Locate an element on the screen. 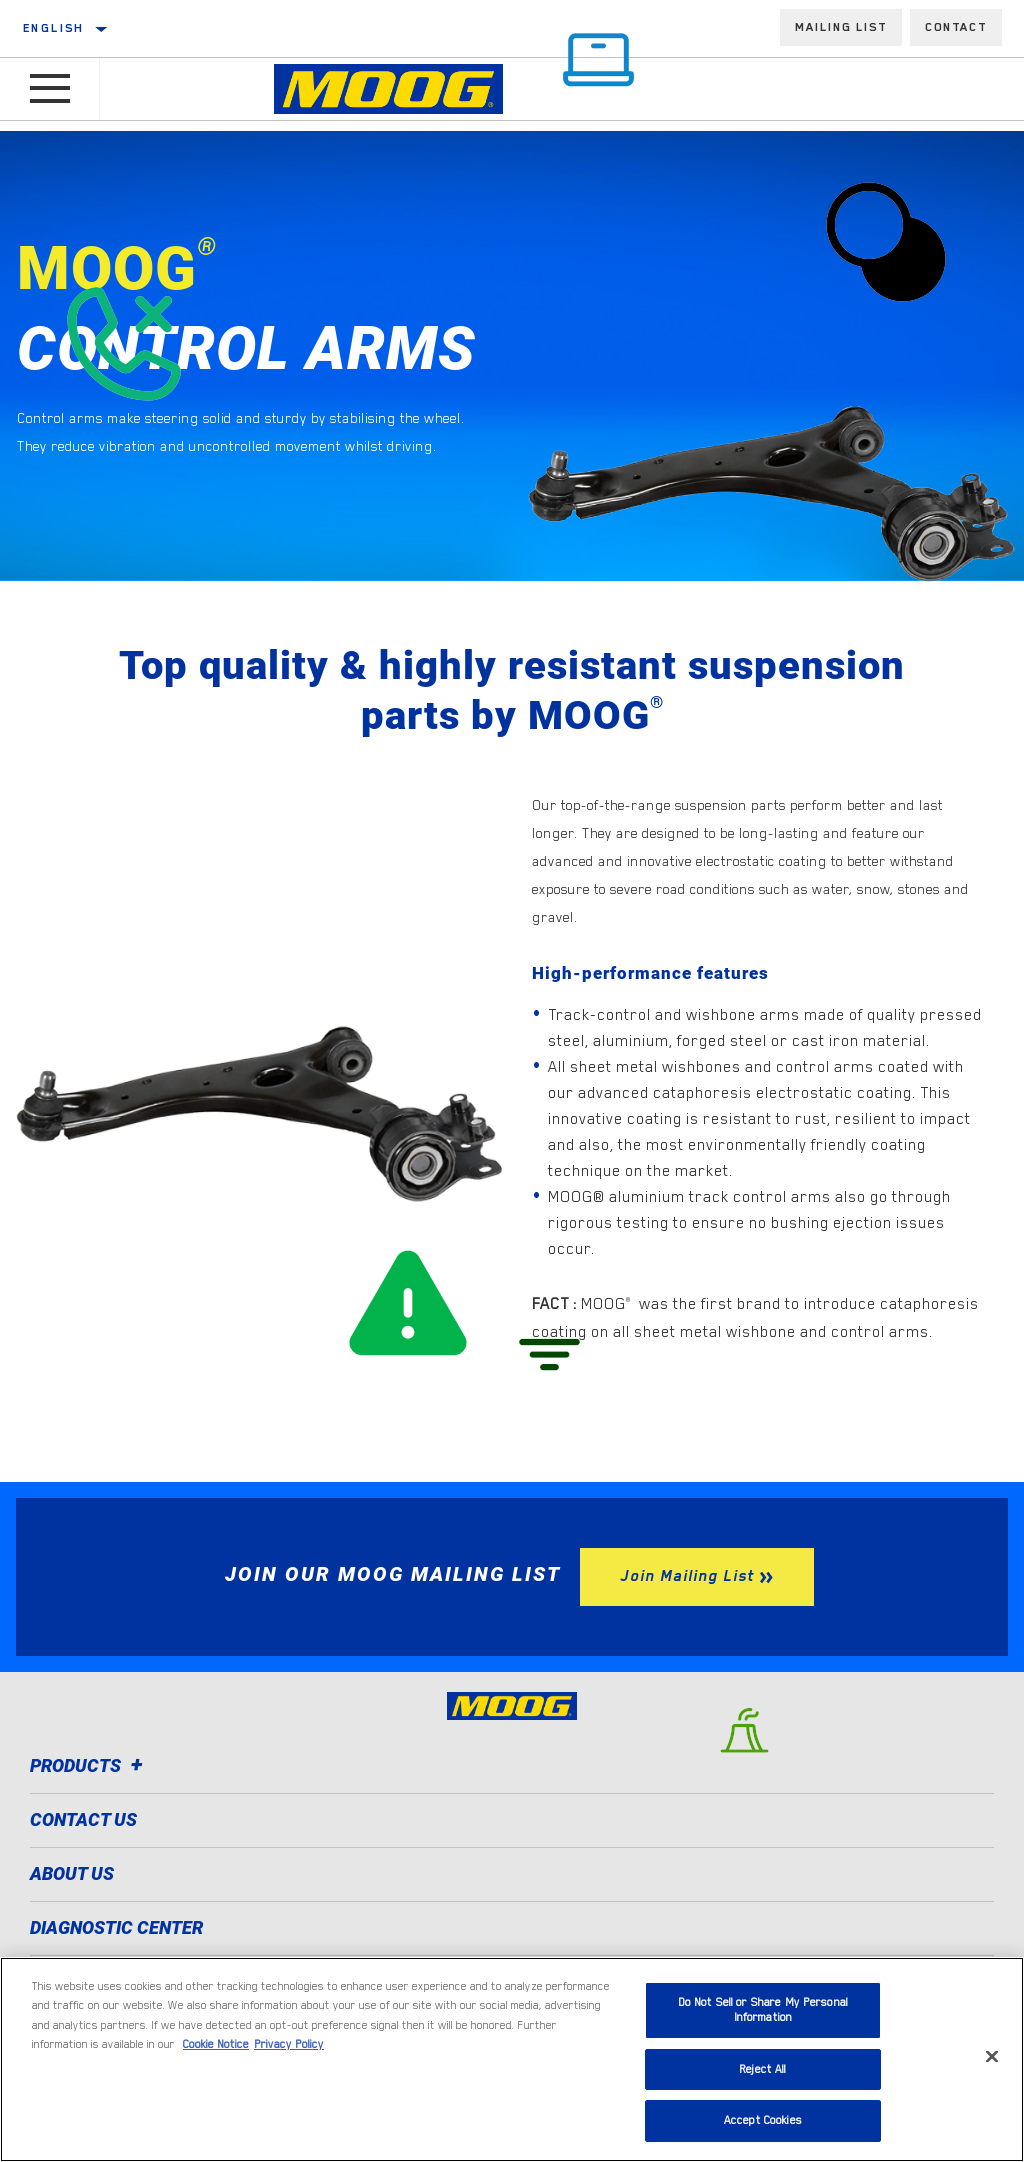 The width and height of the screenshot is (1024, 2162). subtract or remove a layer is located at coordinates (886, 242).